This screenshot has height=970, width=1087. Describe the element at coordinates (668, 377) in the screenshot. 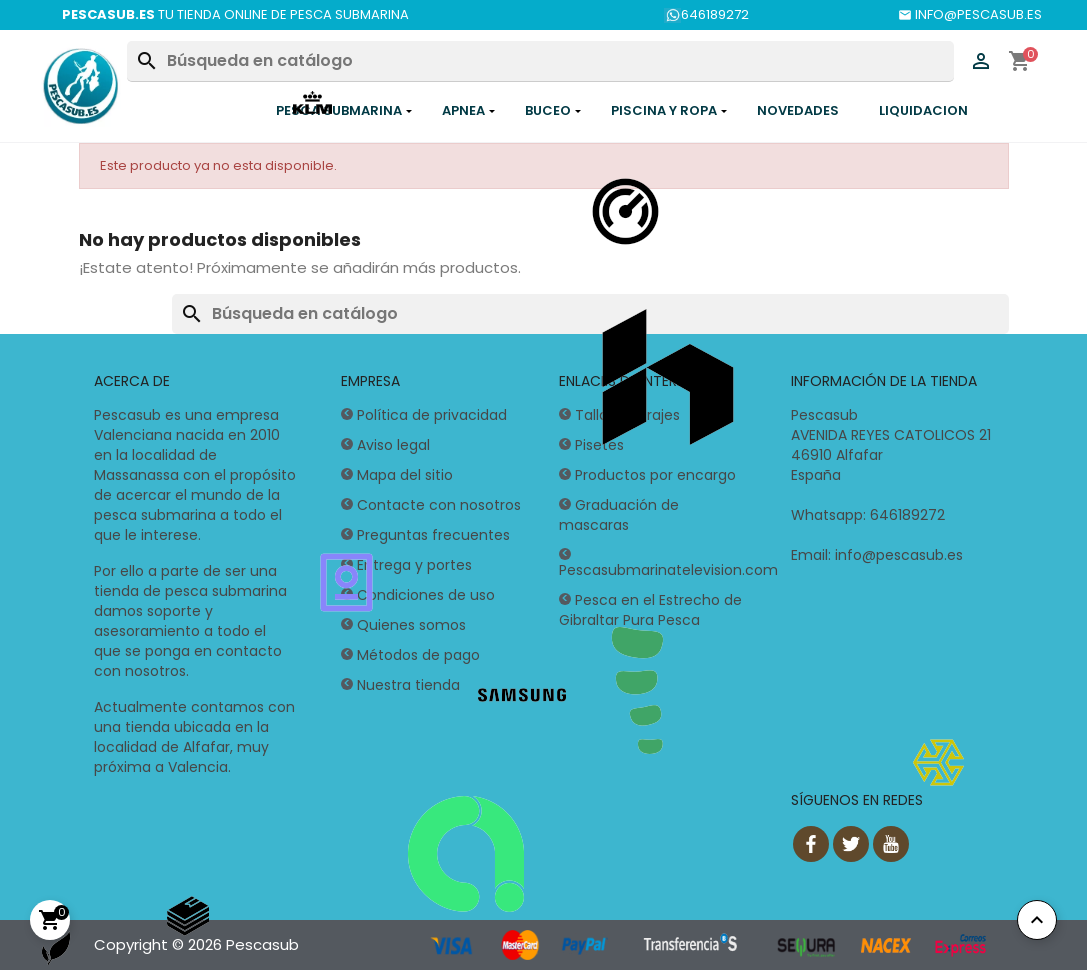

I see `open the Hearth app` at that location.